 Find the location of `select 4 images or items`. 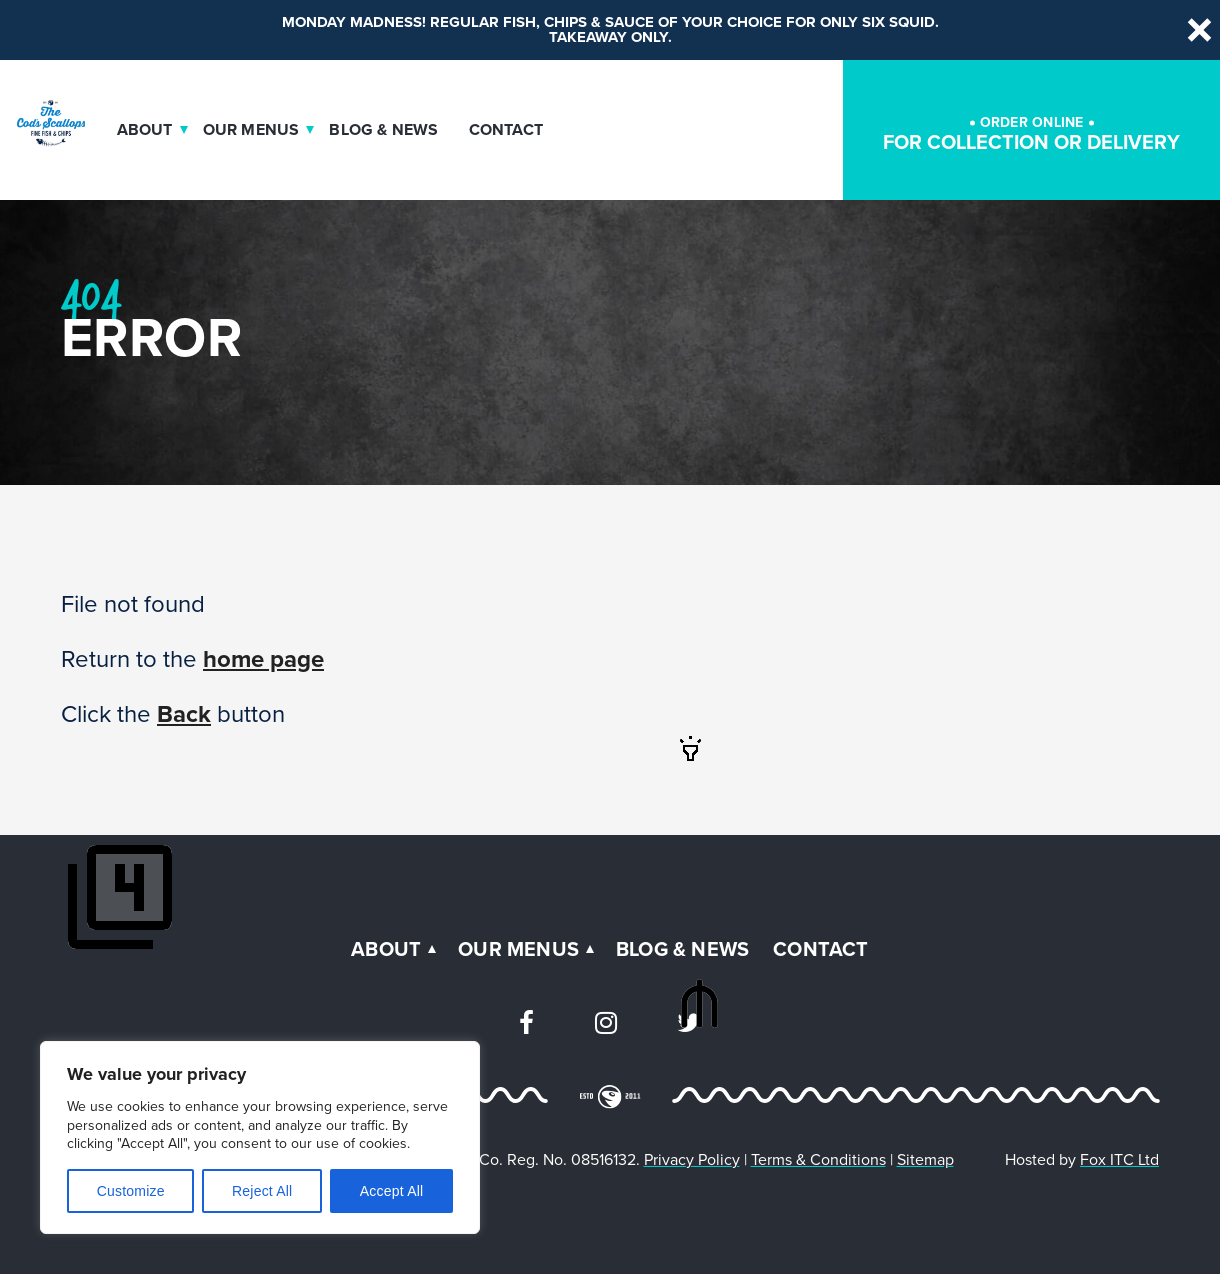

select 4 images or items is located at coordinates (120, 897).